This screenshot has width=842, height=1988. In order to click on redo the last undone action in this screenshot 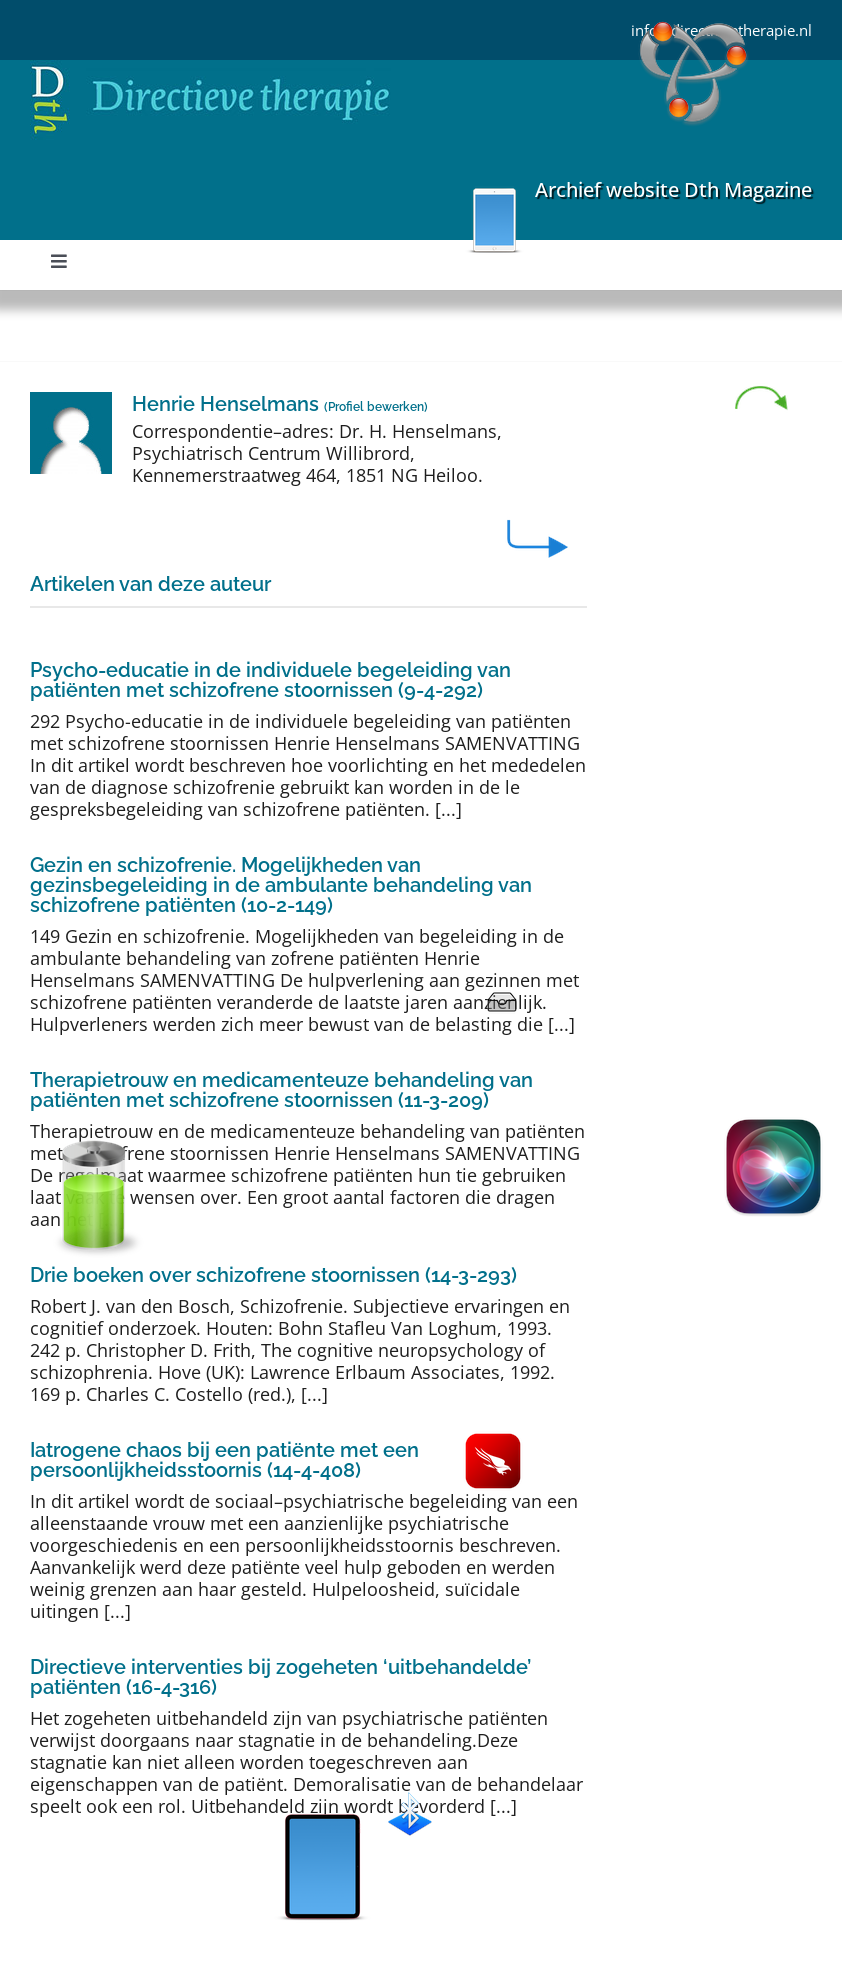, I will do `click(761, 397)`.